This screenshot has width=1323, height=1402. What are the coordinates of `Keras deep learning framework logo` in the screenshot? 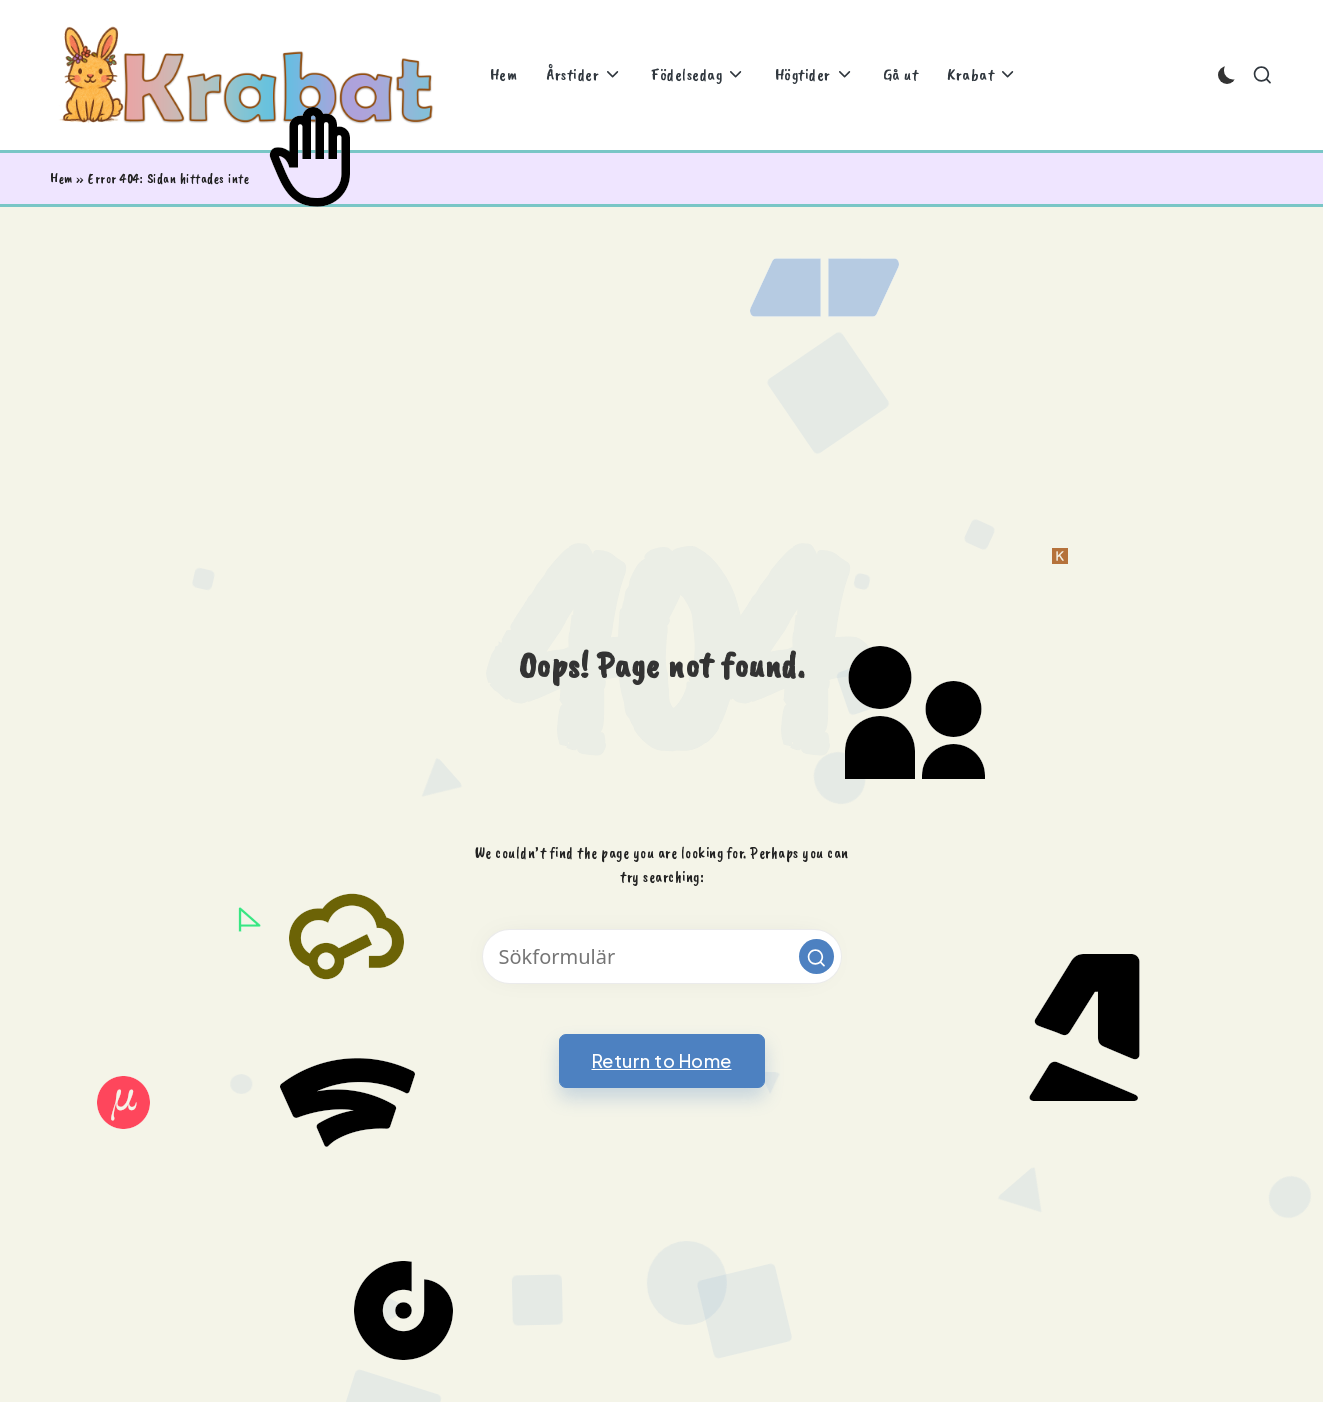 It's located at (1060, 556).